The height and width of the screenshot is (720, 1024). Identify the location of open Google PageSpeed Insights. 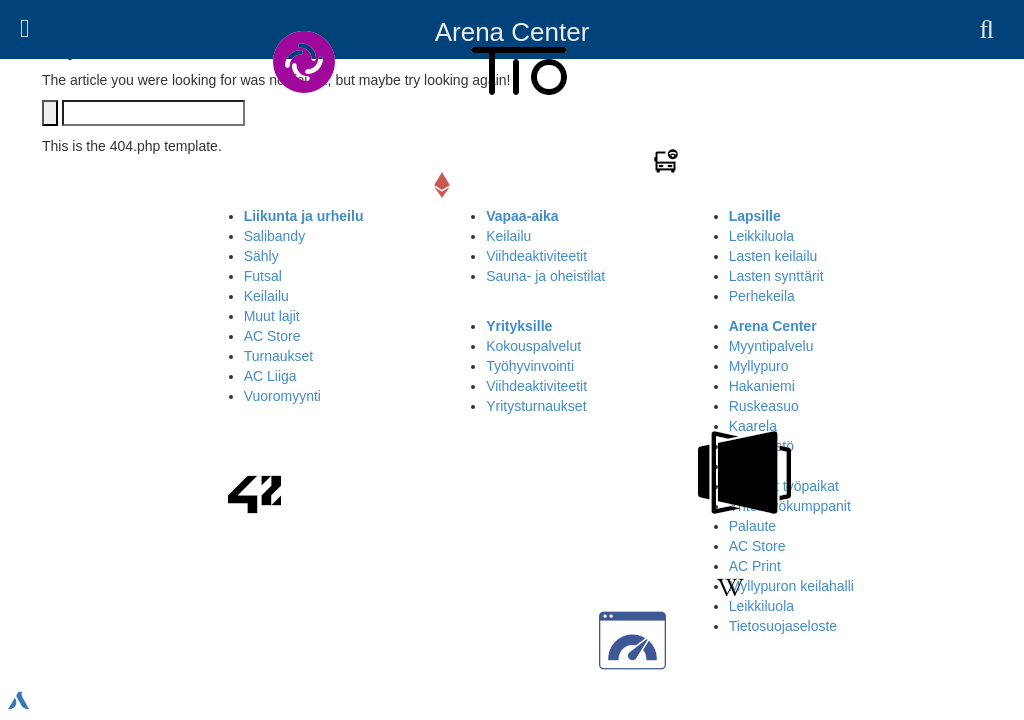
(632, 640).